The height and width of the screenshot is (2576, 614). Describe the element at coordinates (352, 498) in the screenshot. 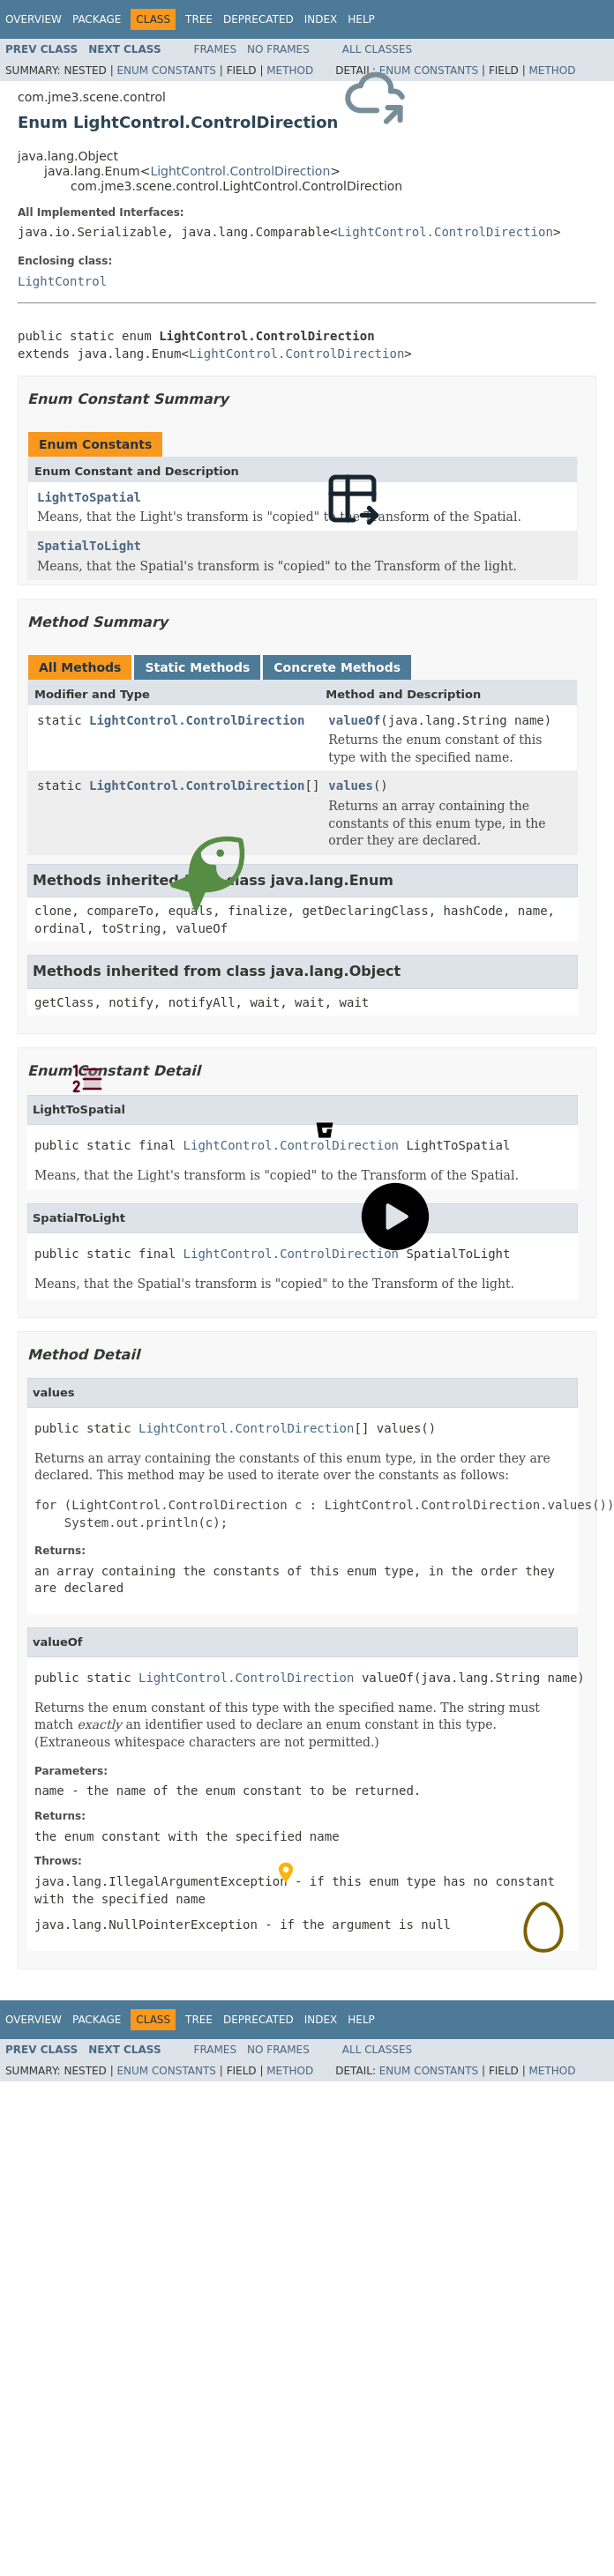

I see `export table data to external file` at that location.